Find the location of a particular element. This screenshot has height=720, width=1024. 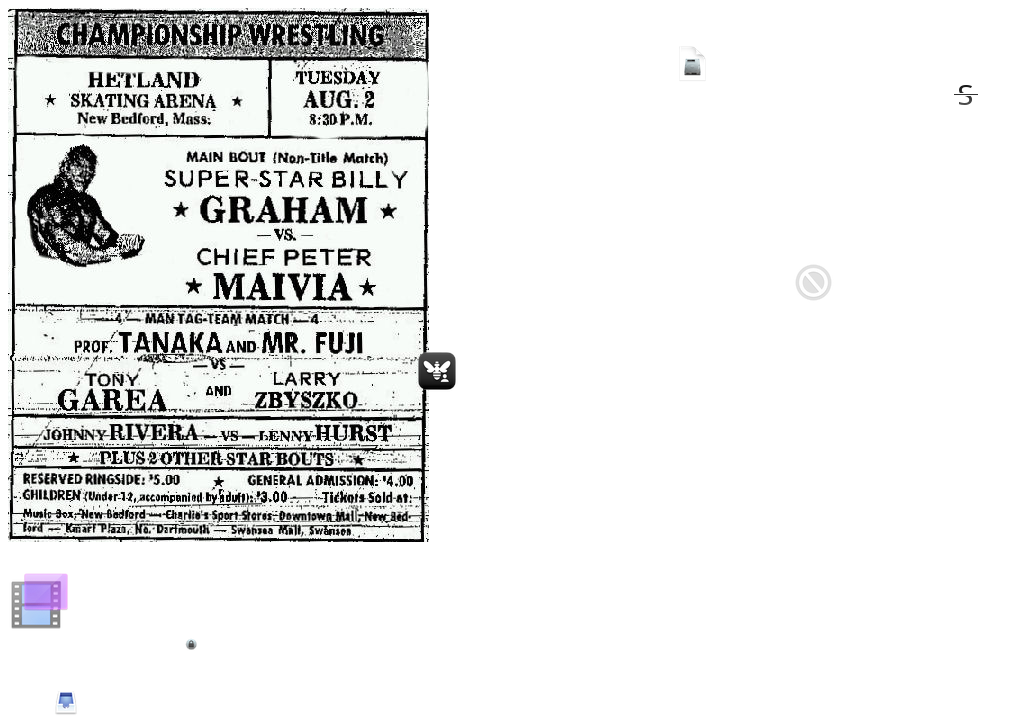

indicates an unsupported file, feature, or action is located at coordinates (813, 282).